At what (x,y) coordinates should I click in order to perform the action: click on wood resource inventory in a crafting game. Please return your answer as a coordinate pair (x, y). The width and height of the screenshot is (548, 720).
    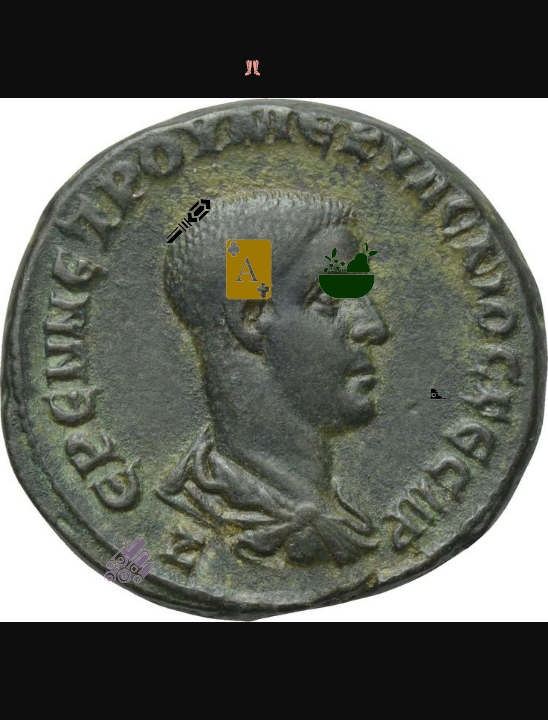
    Looking at the image, I should click on (129, 559).